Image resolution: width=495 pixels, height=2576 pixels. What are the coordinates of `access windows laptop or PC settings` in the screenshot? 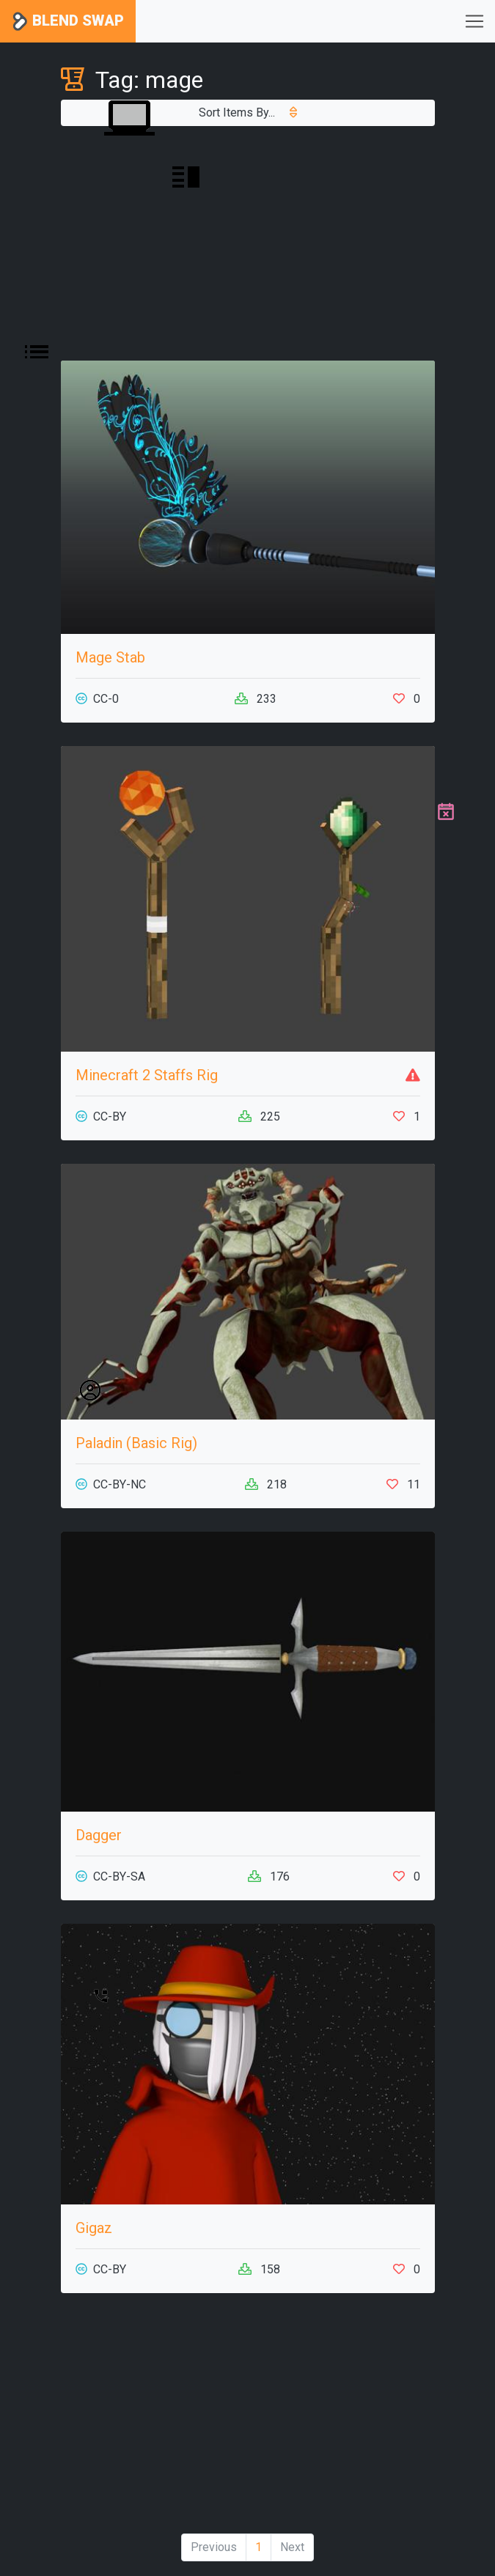 It's located at (129, 119).